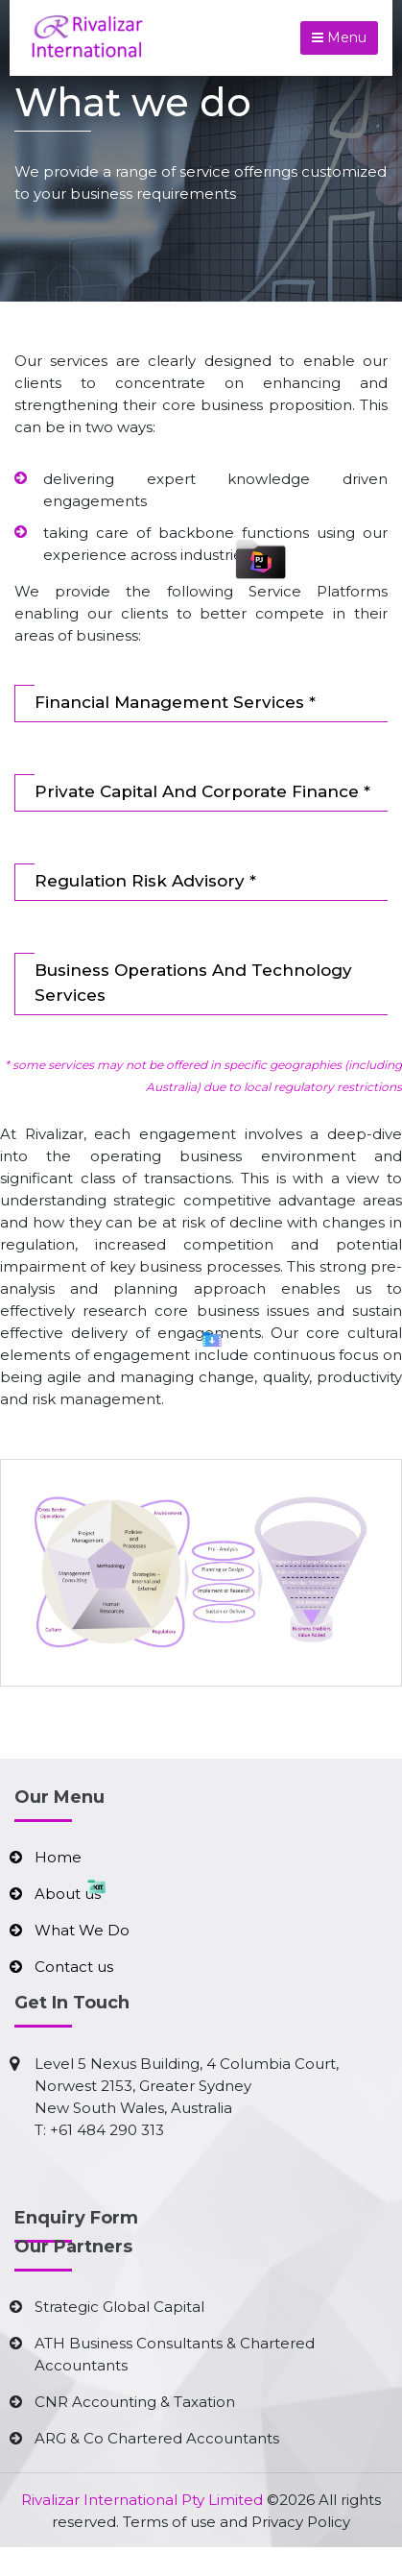 The width and height of the screenshot is (402, 2576). I want to click on open KIT (Karlsruhe Institute of Technology) project folder, so click(96, 1886).